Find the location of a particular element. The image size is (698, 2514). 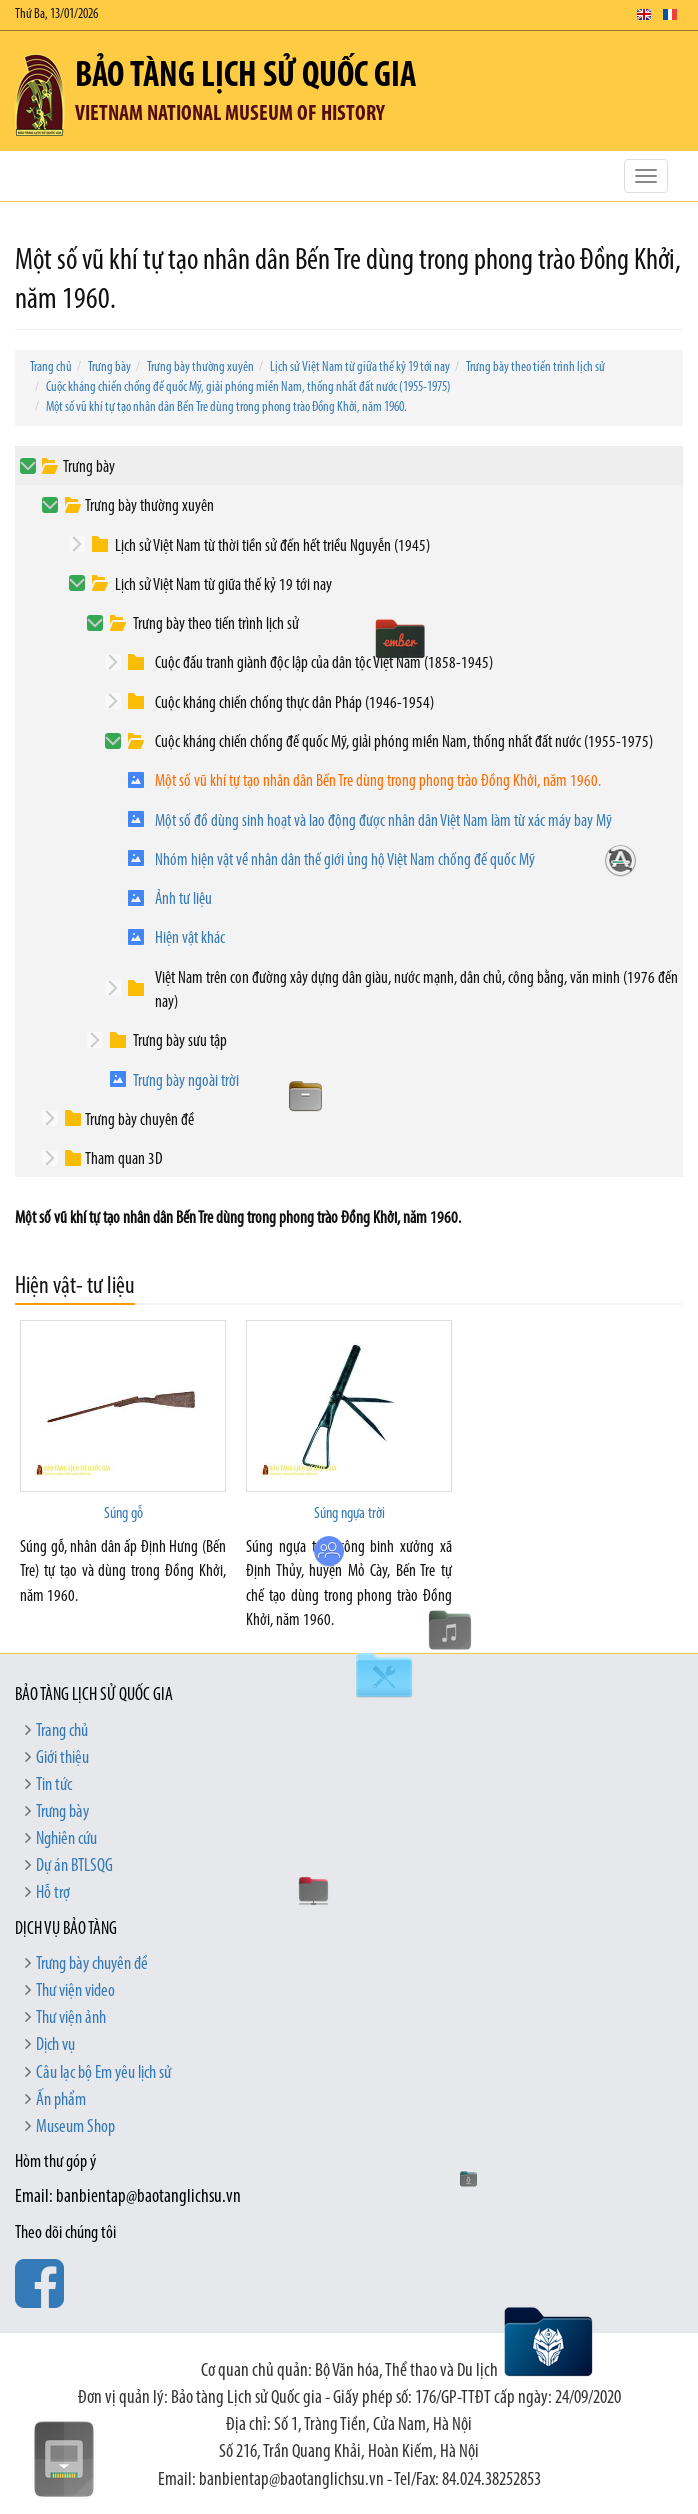

access a remote or network folder is located at coordinates (313, 1890).